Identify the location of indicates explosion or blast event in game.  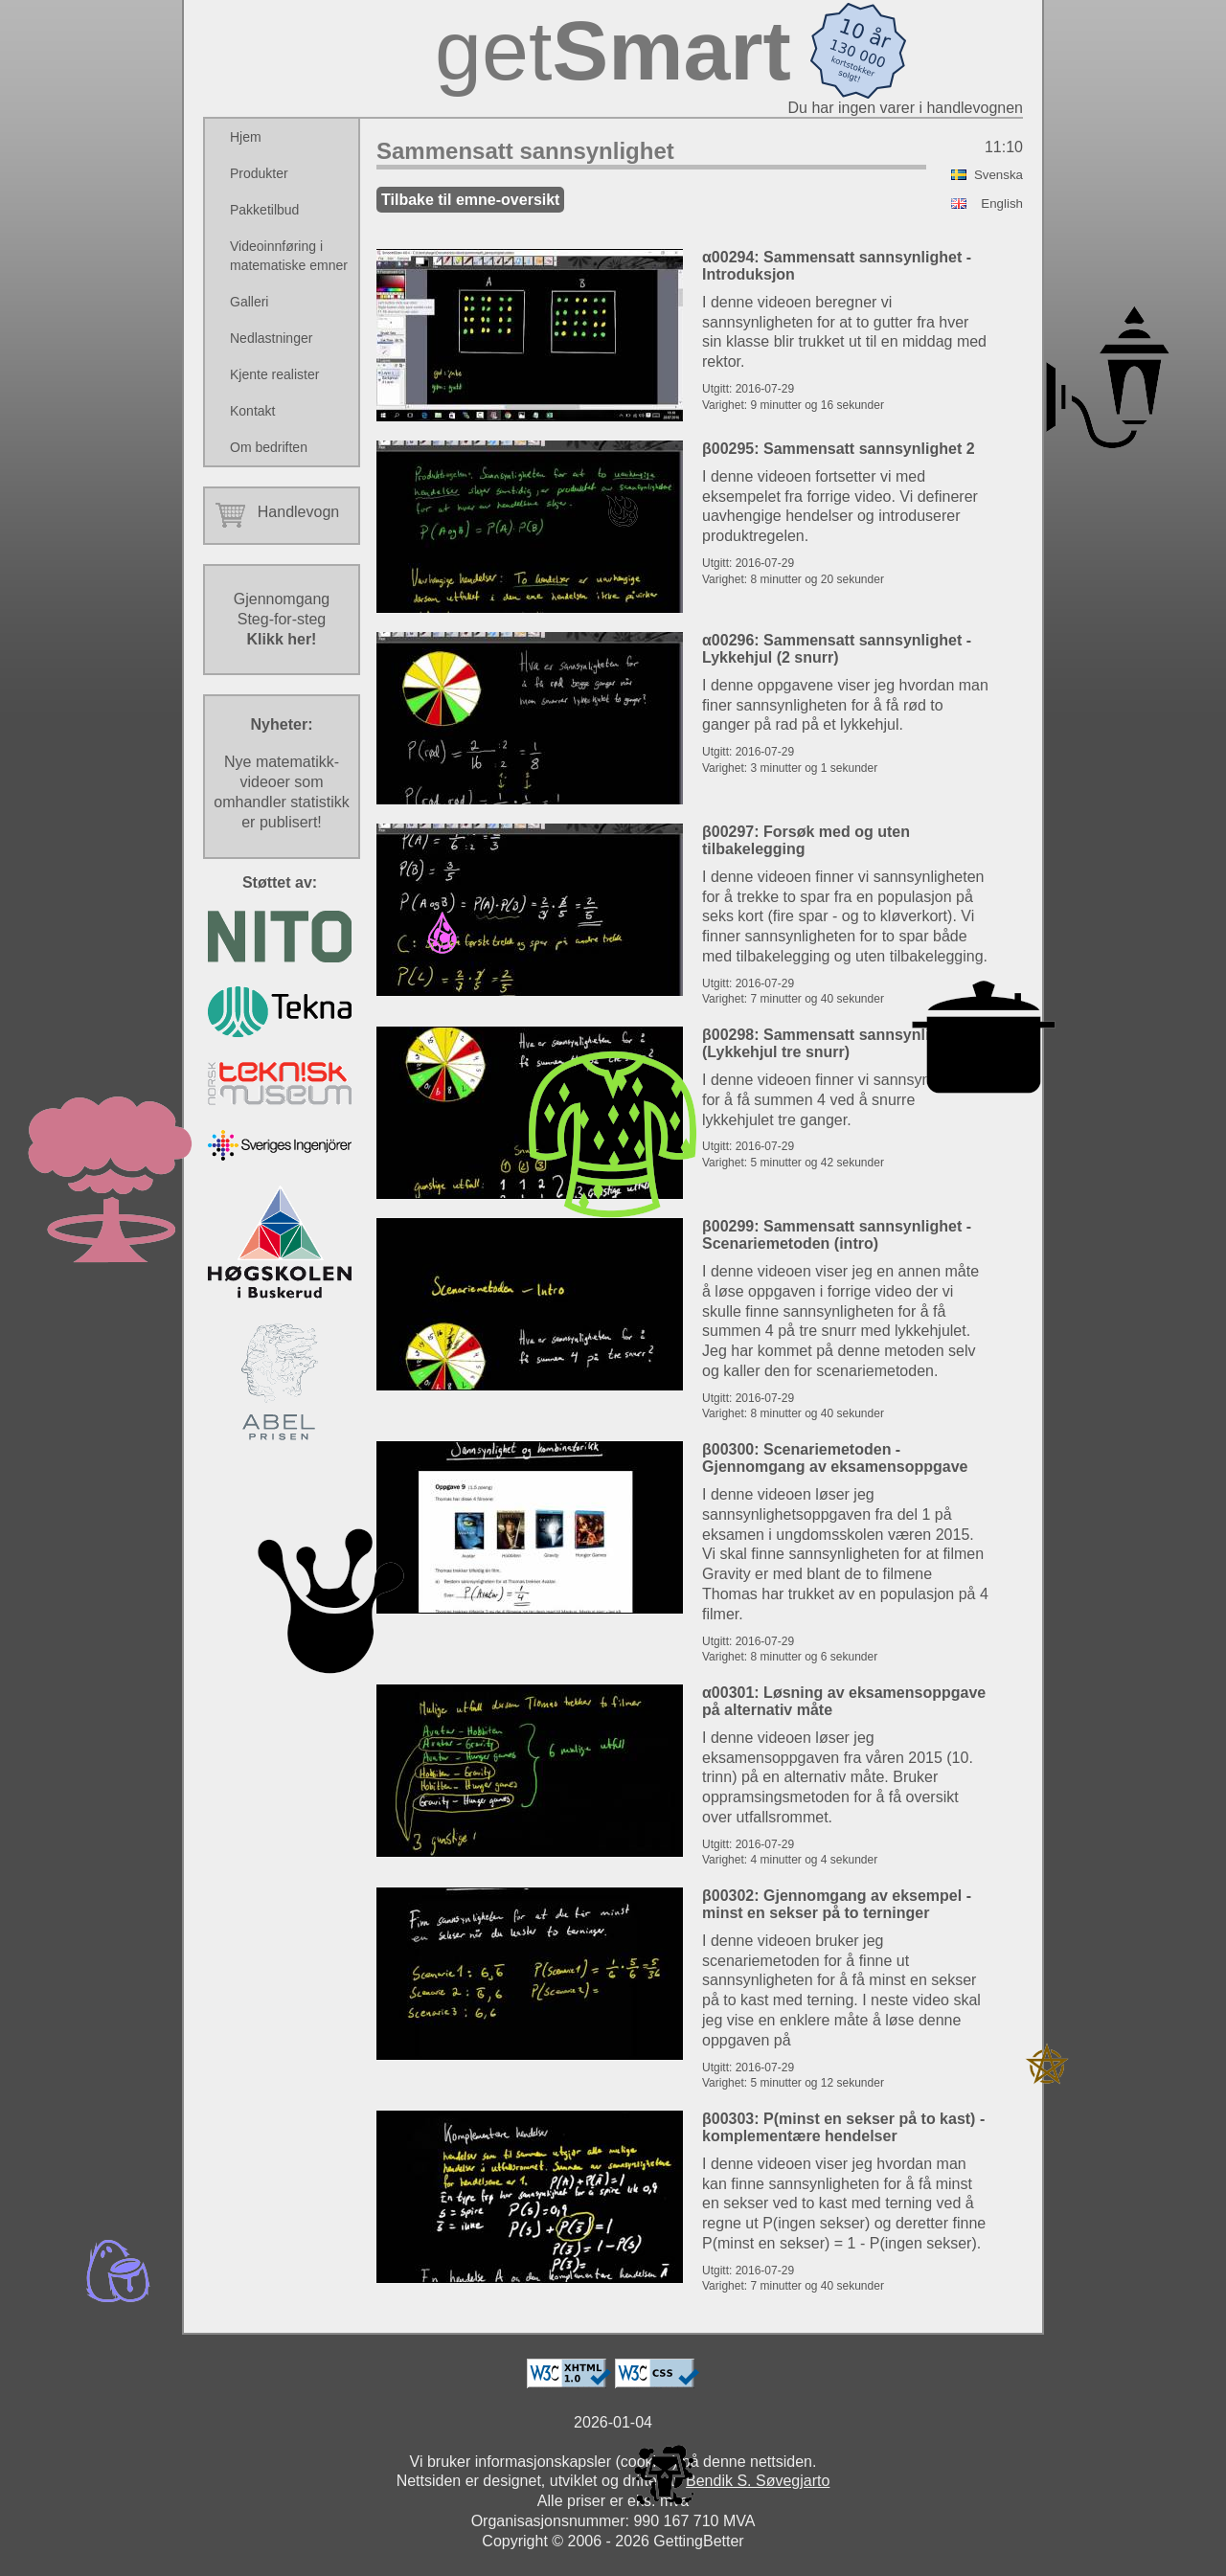
(110, 1180).